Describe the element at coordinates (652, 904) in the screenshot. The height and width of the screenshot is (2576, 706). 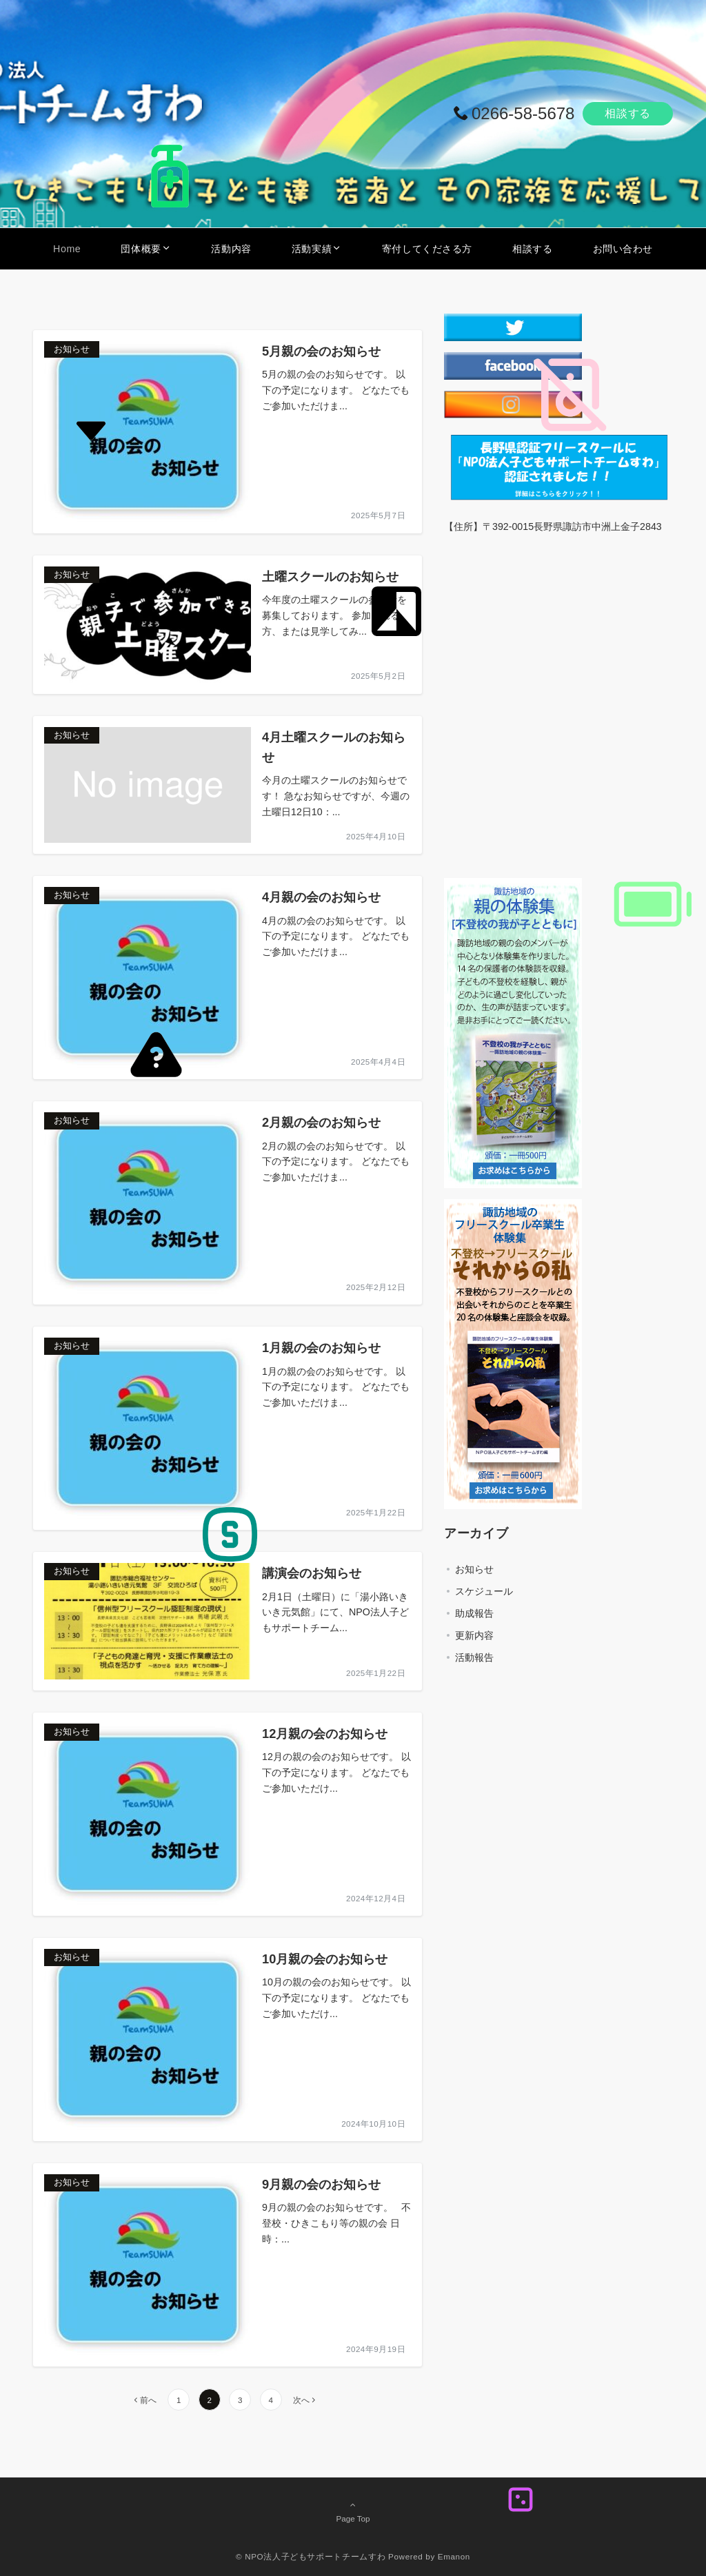
I see `indicates battery is fully charged` at that location.